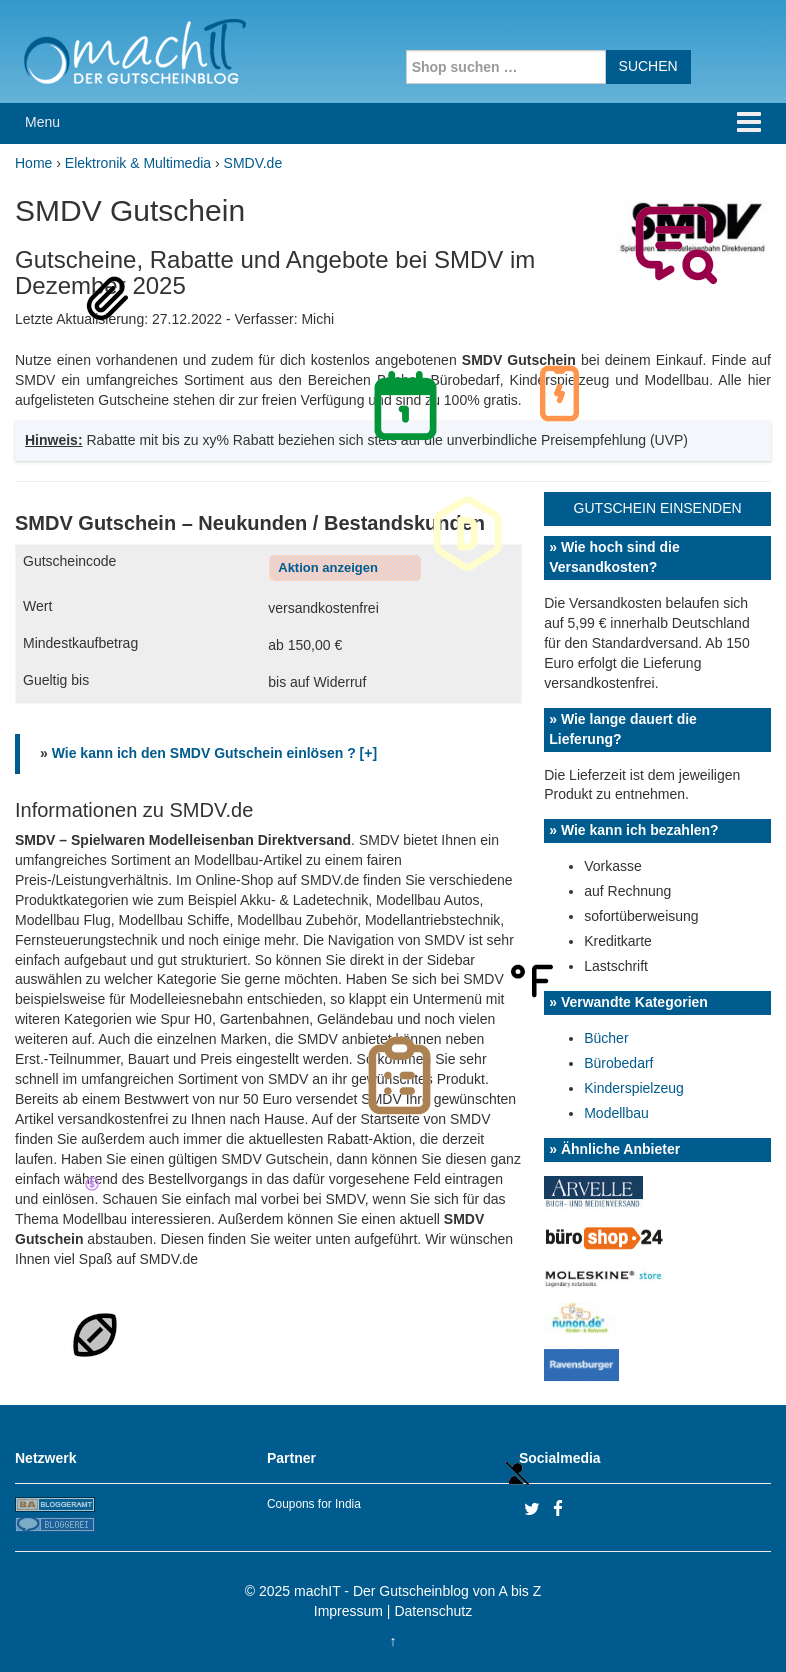 The image size is (786, 1672). What do you see at coordinates (95, 1335) in the screenshot?
I see `access football or sports content` at bounding box center [95, 1335].